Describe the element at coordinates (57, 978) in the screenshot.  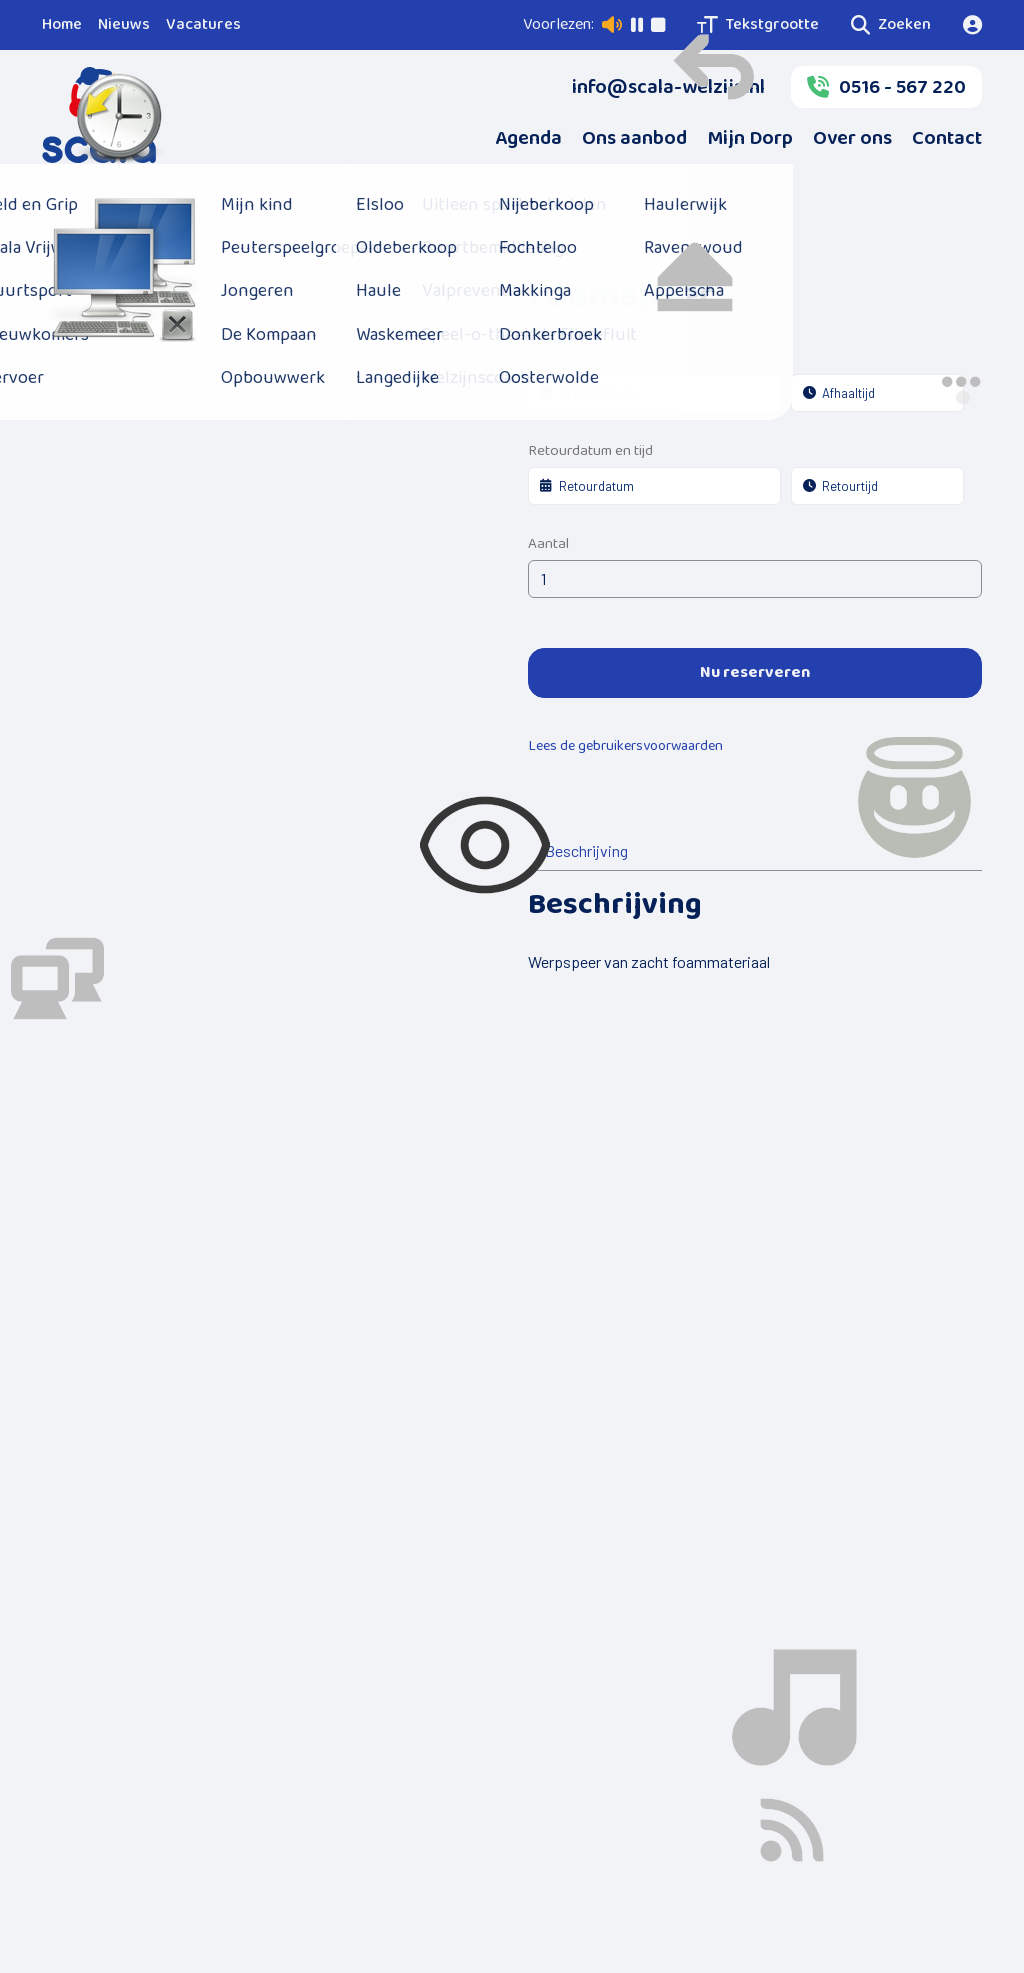
I see `view network workgroup computers` at that location.